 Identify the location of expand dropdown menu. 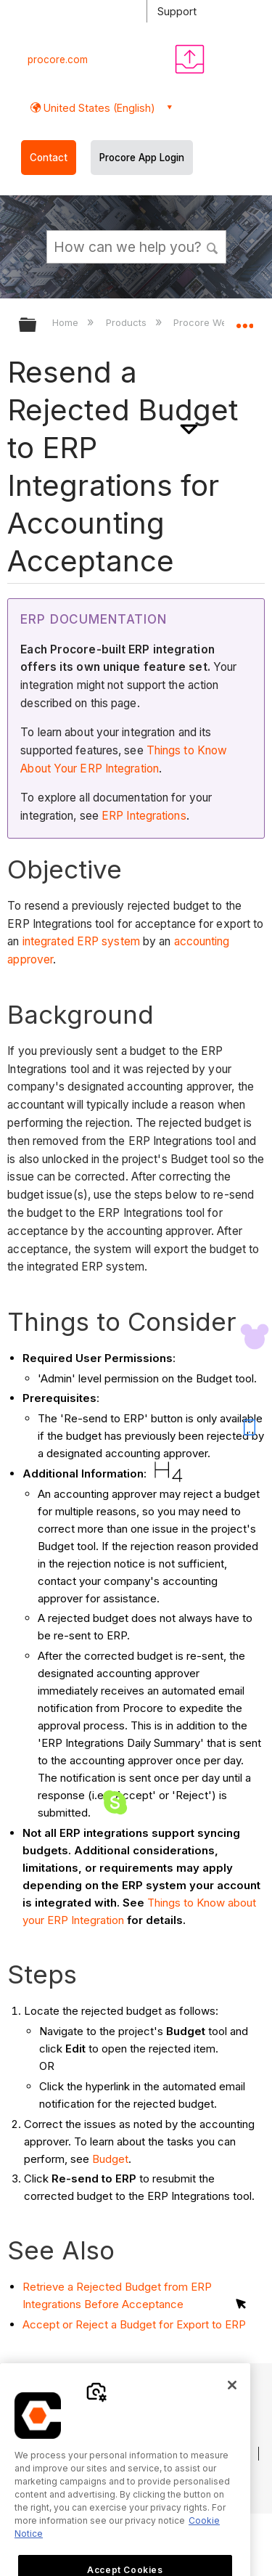
(189, 428).